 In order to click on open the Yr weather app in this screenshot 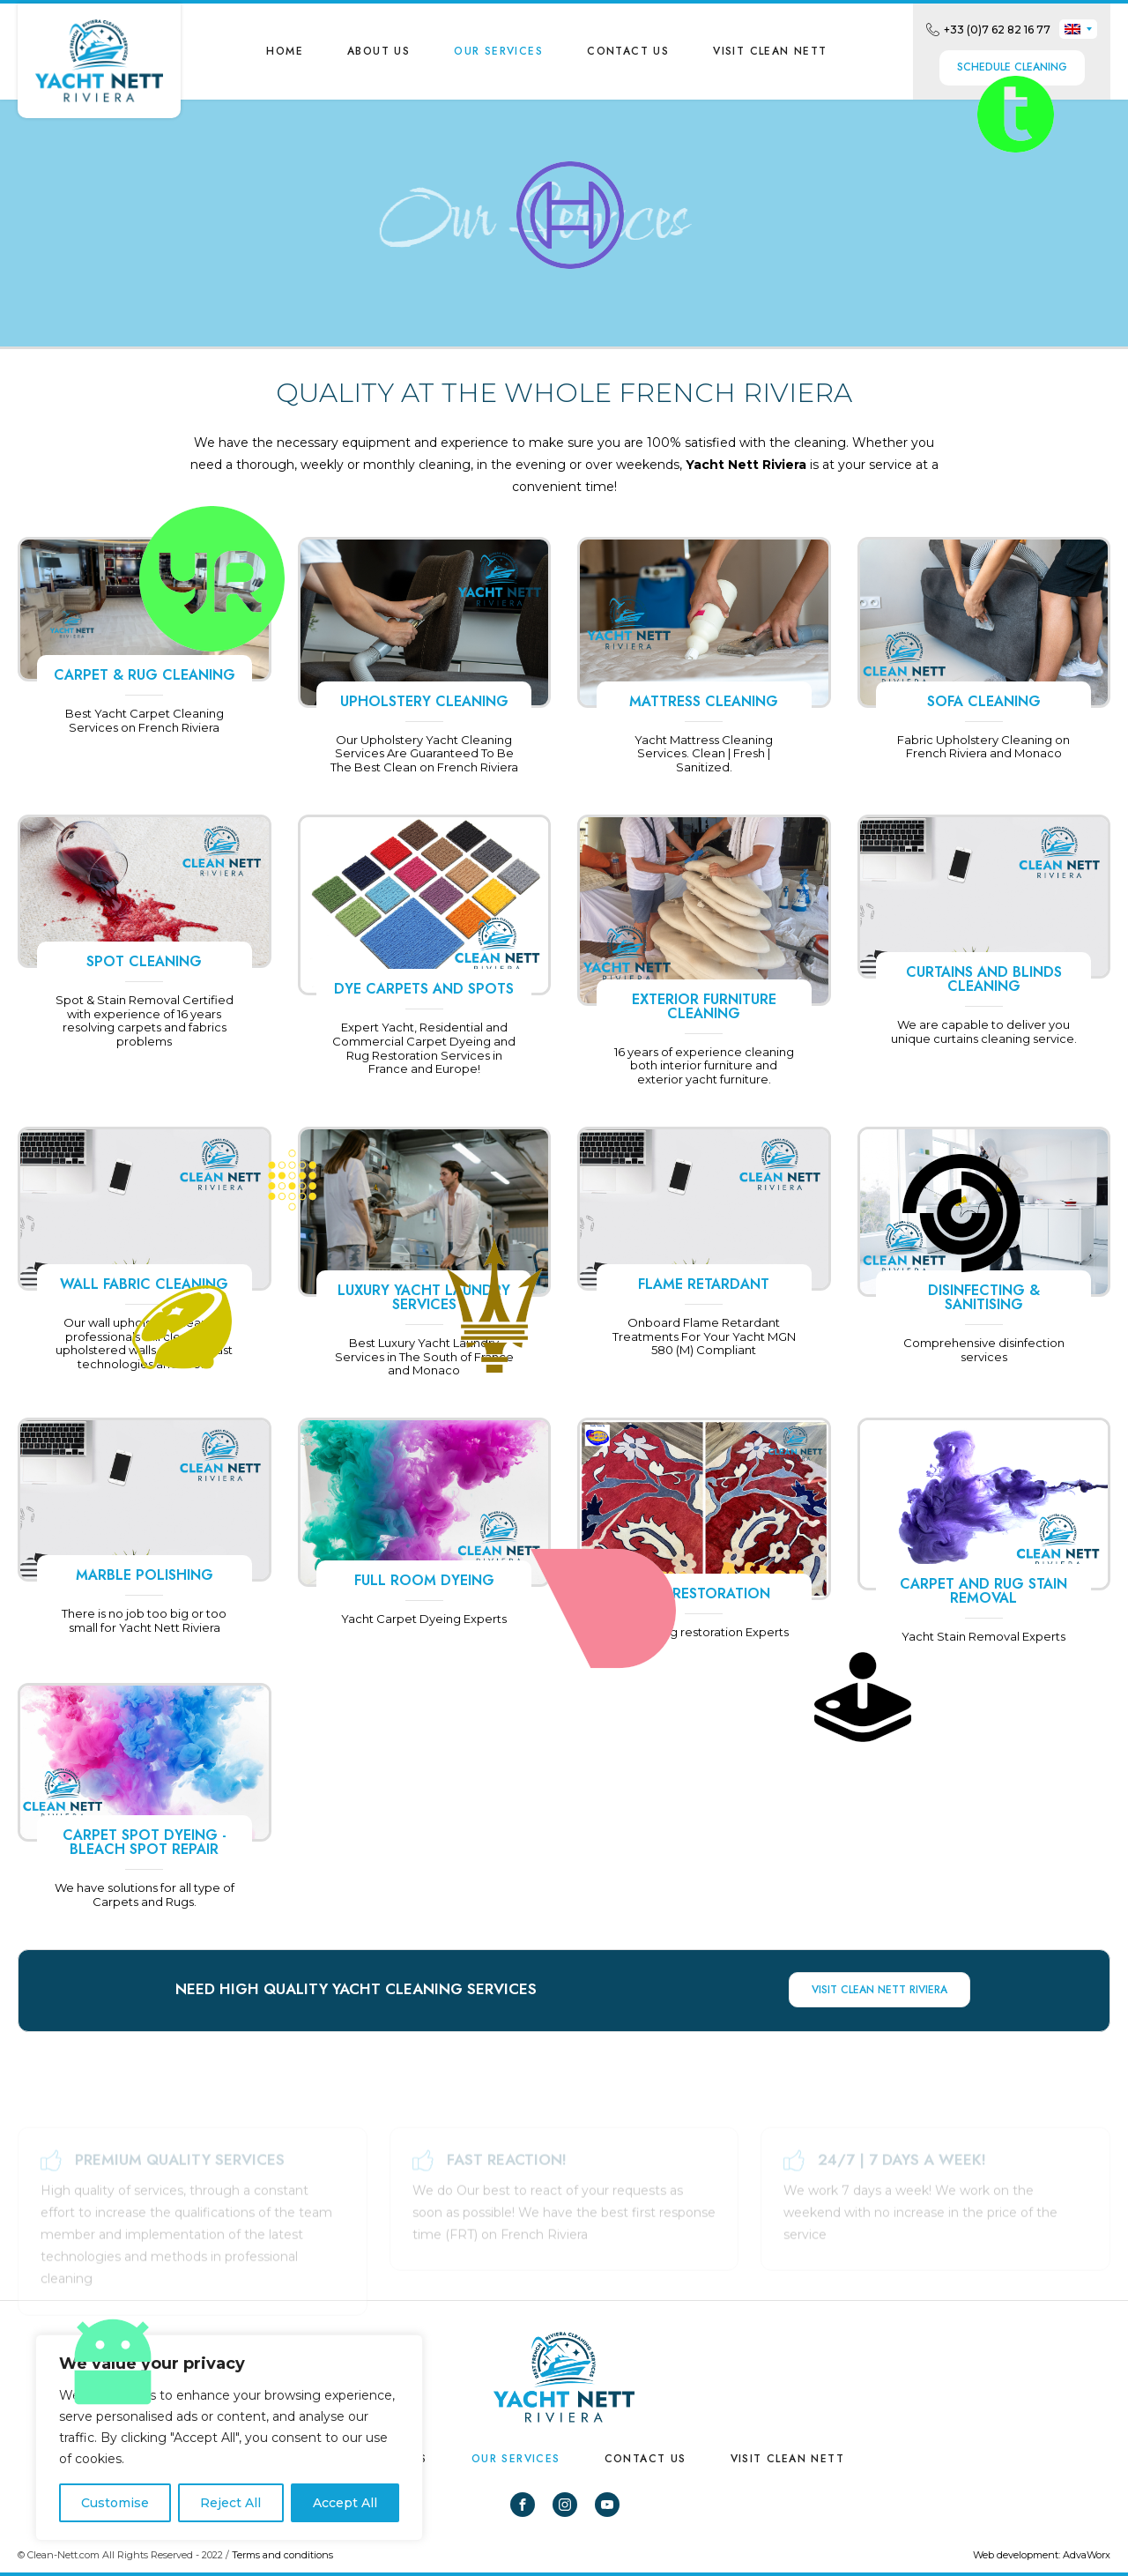, I will do `click(212, 578)`.